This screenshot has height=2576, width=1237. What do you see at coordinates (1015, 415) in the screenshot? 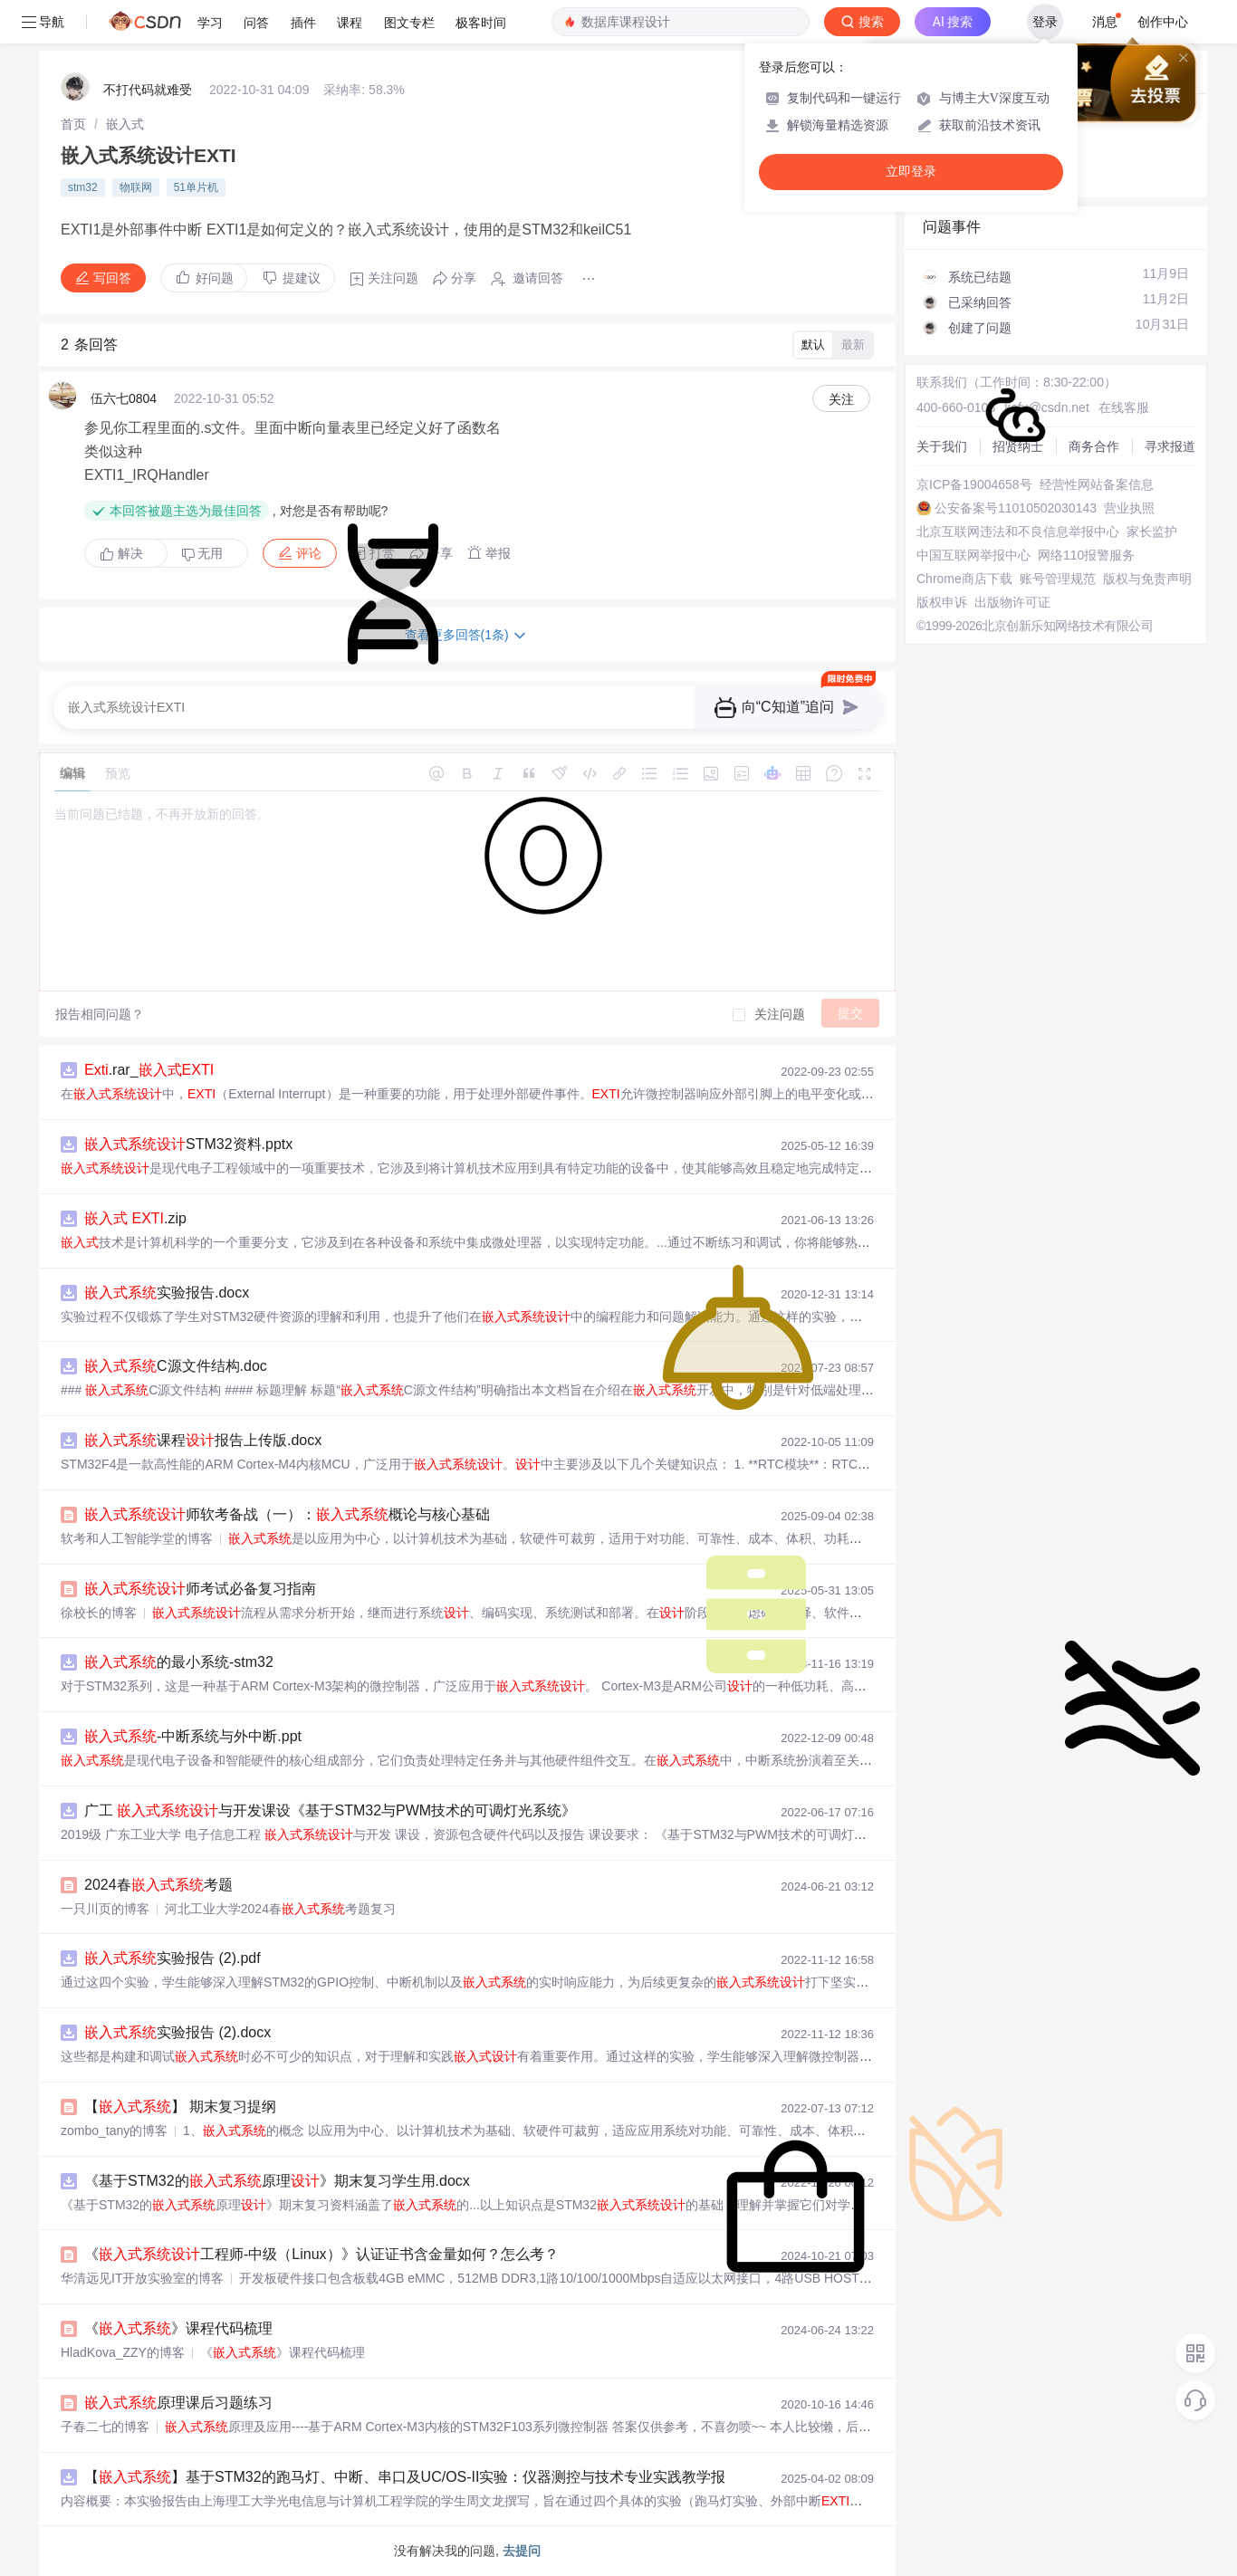
I see `request pest control services for rodents` at bounding box center [1015, 415].